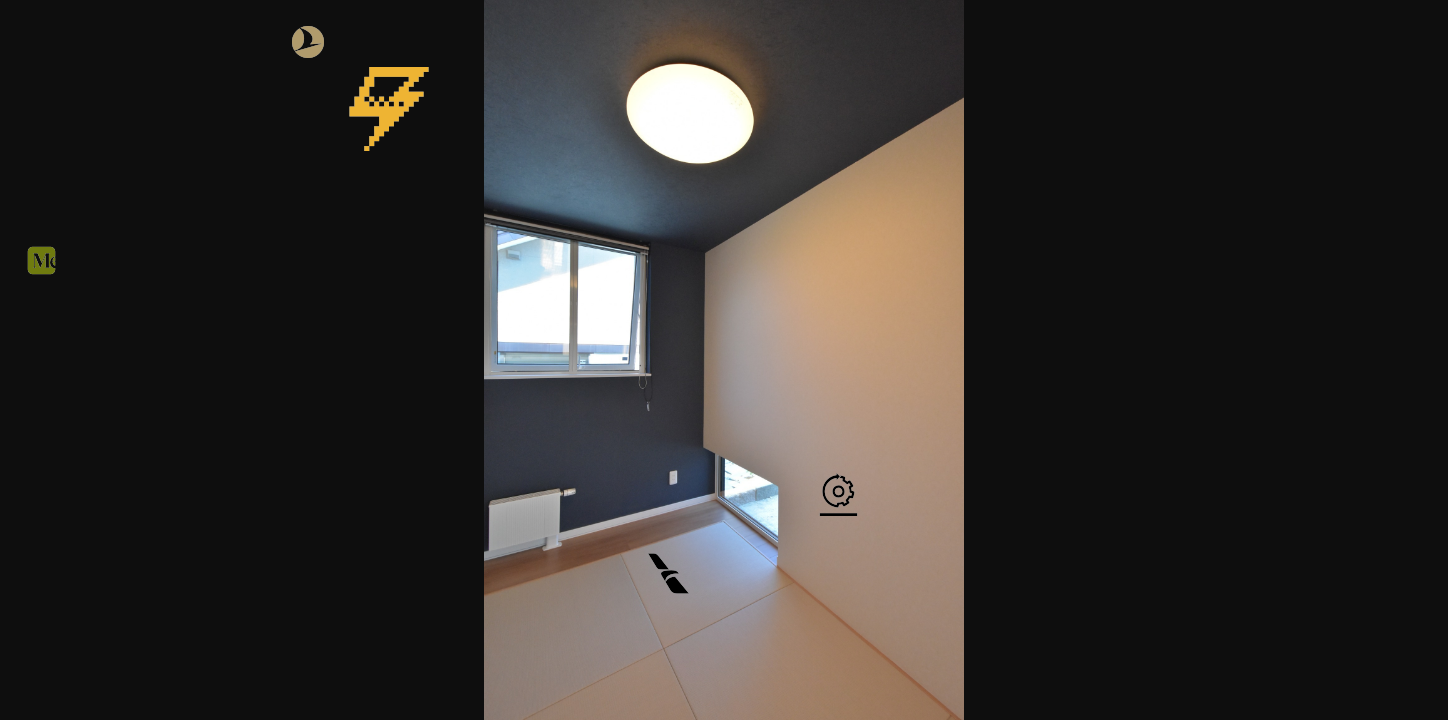  Describe the element at coordinates (838, 494) in the screenshot. I see `JFrog Pipelines logo` at that location.